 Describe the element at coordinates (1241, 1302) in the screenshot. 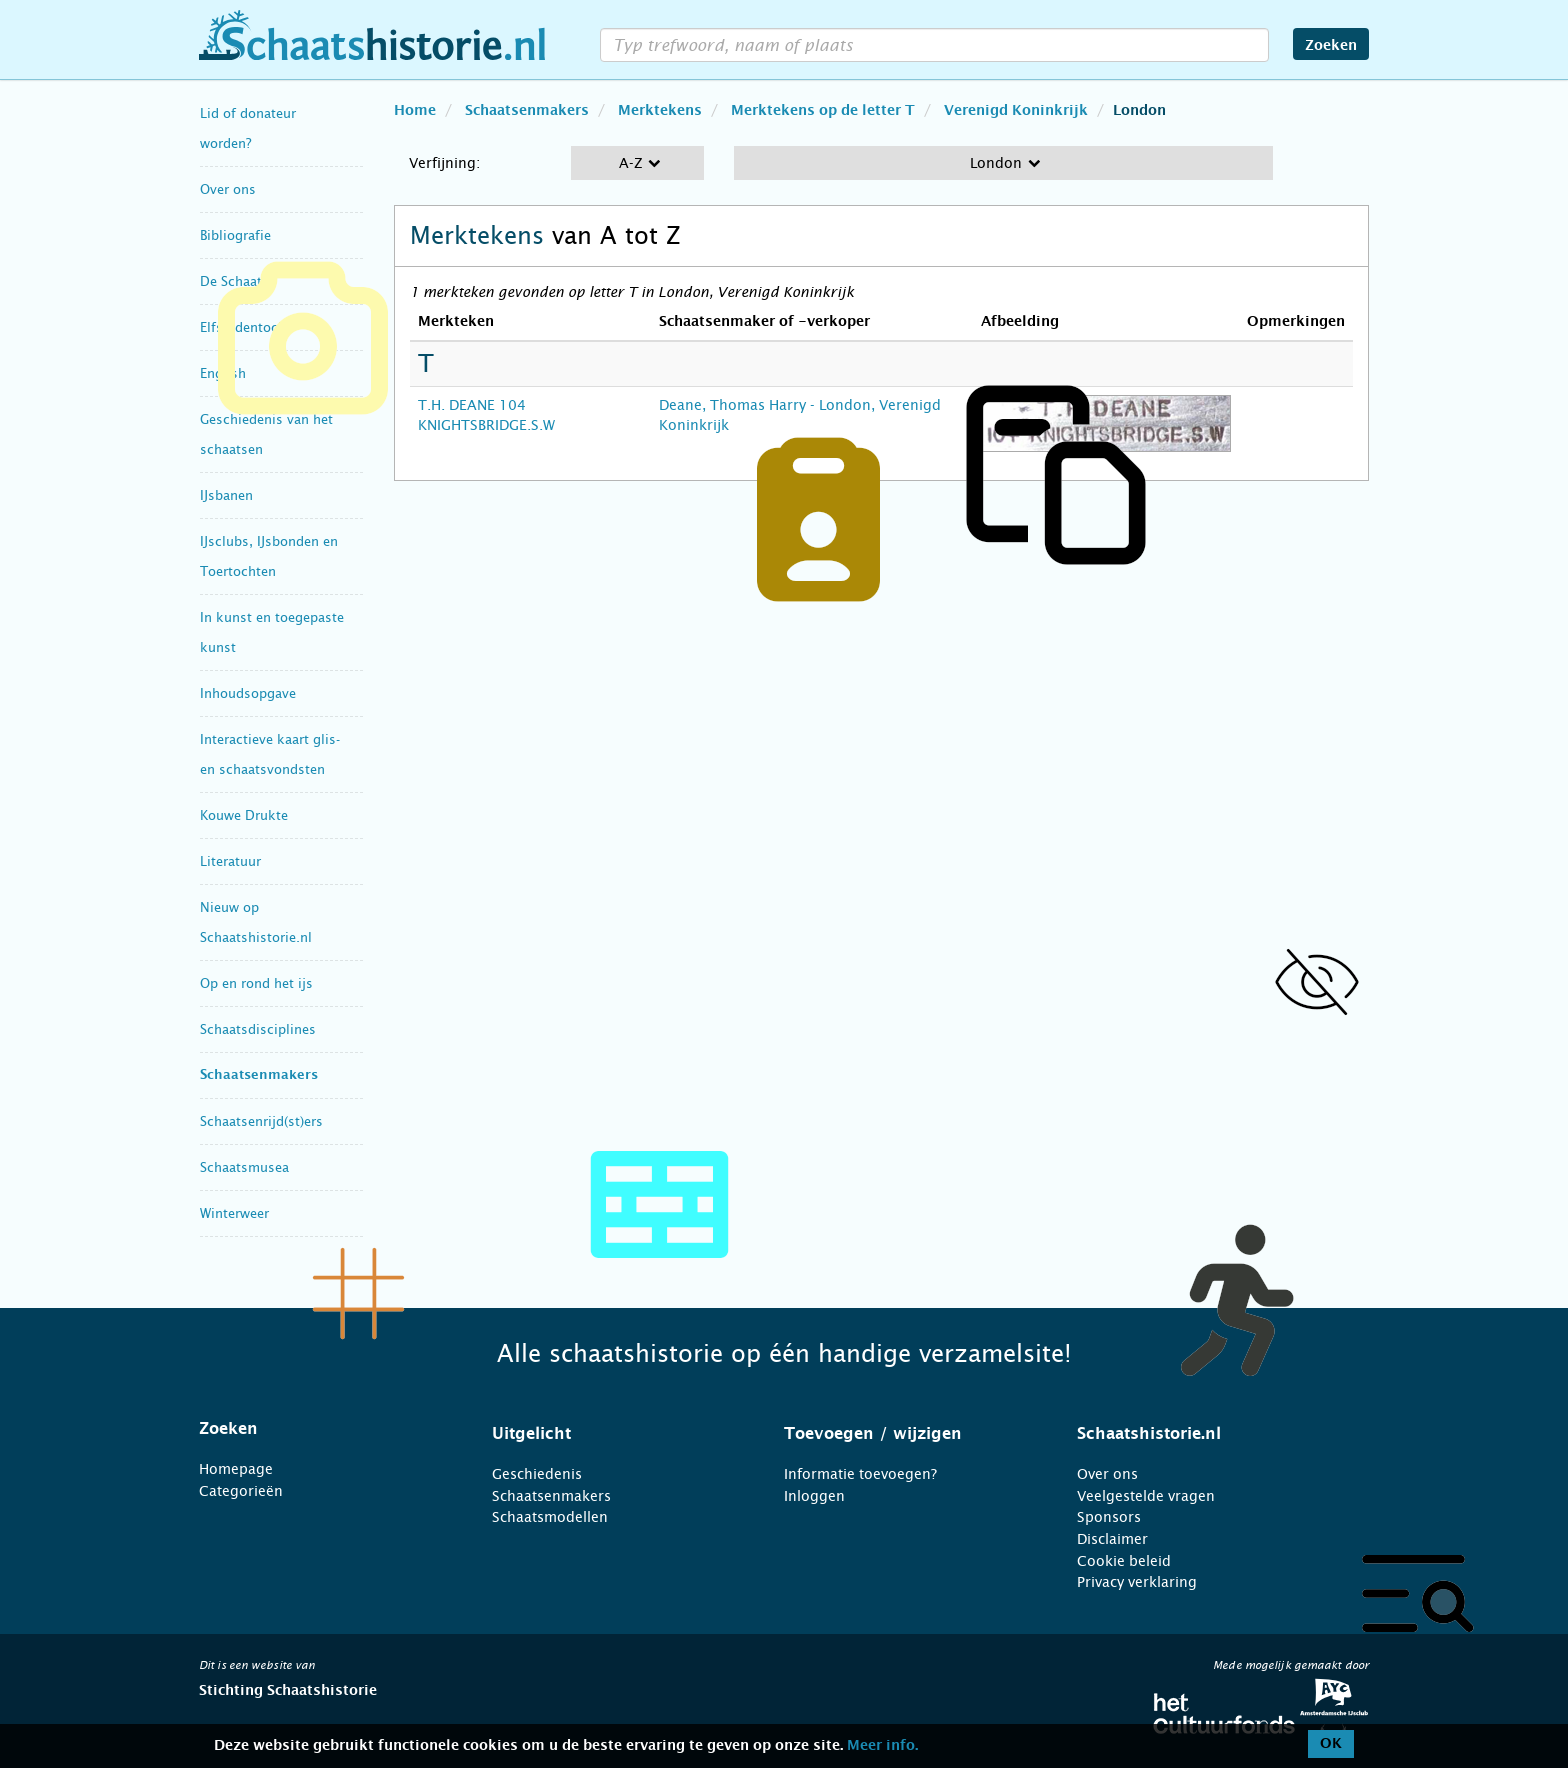

I see `start a run or workout session` at that location.